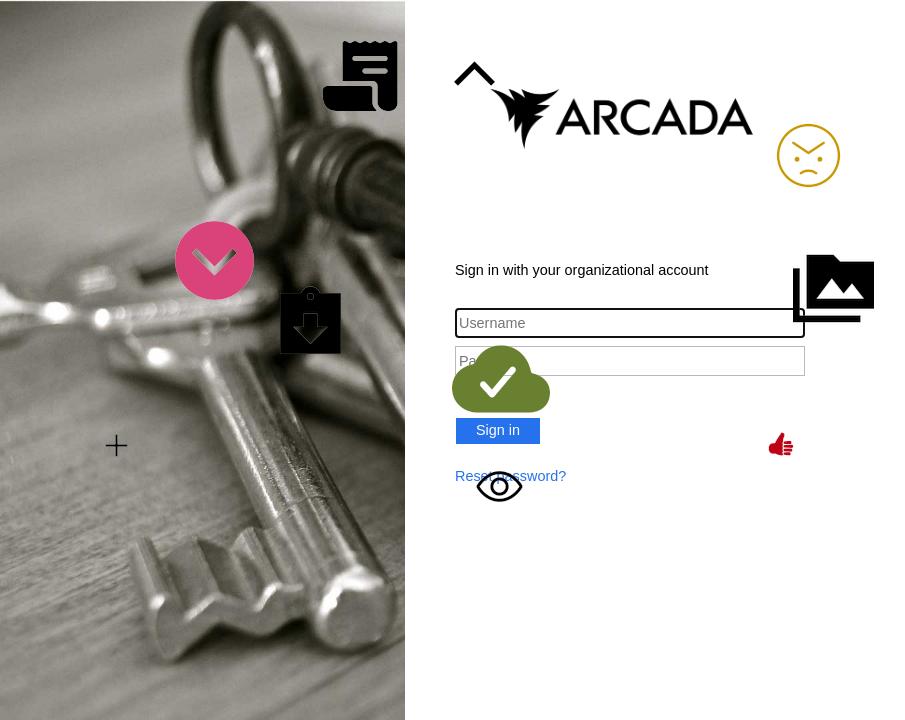  Describe the element at coordinates (808, 155) in the screenshot. I see `react to a message with anger` at that location.